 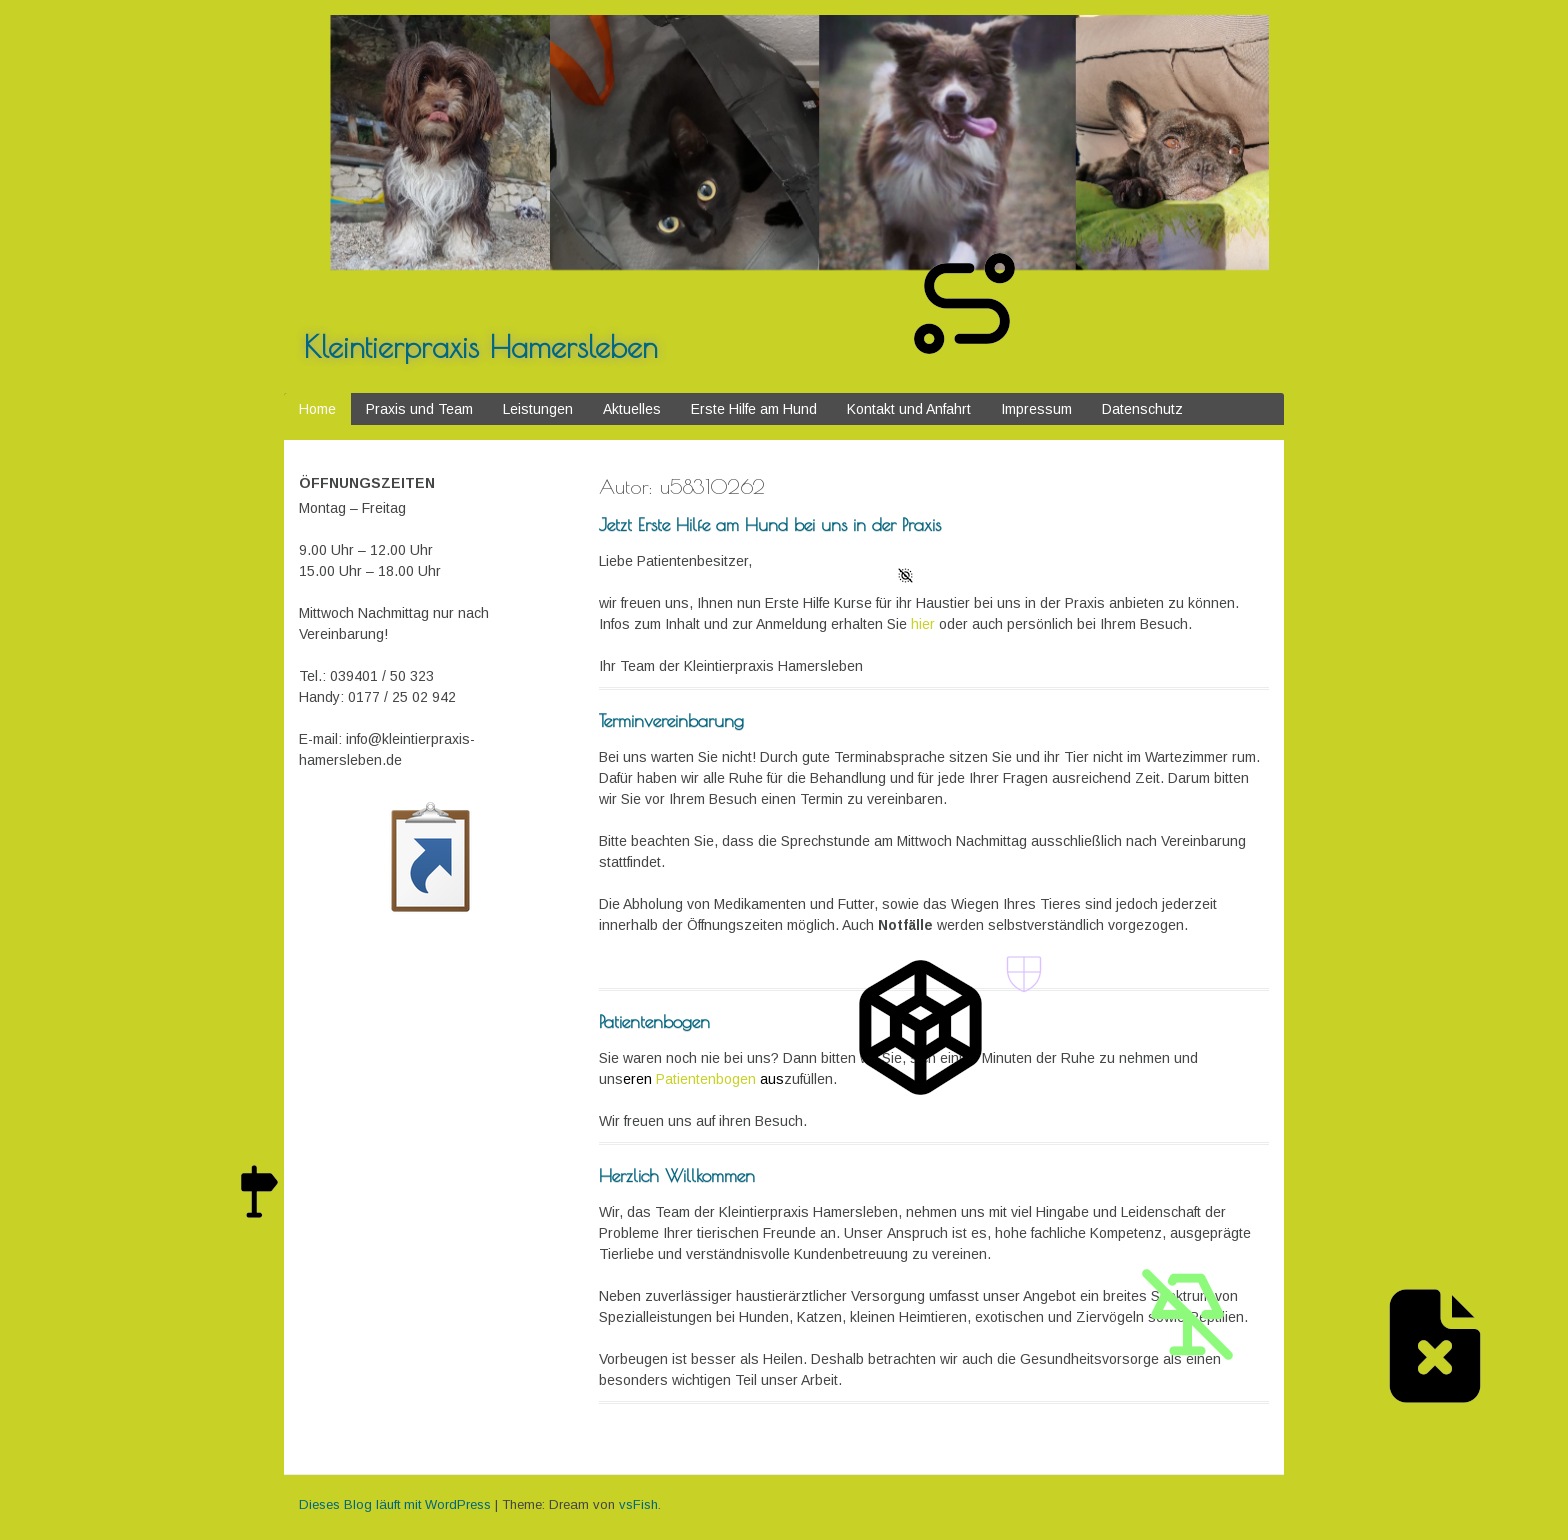 I want to click on turn off desk lamp, so click(x=1187, y=1314).